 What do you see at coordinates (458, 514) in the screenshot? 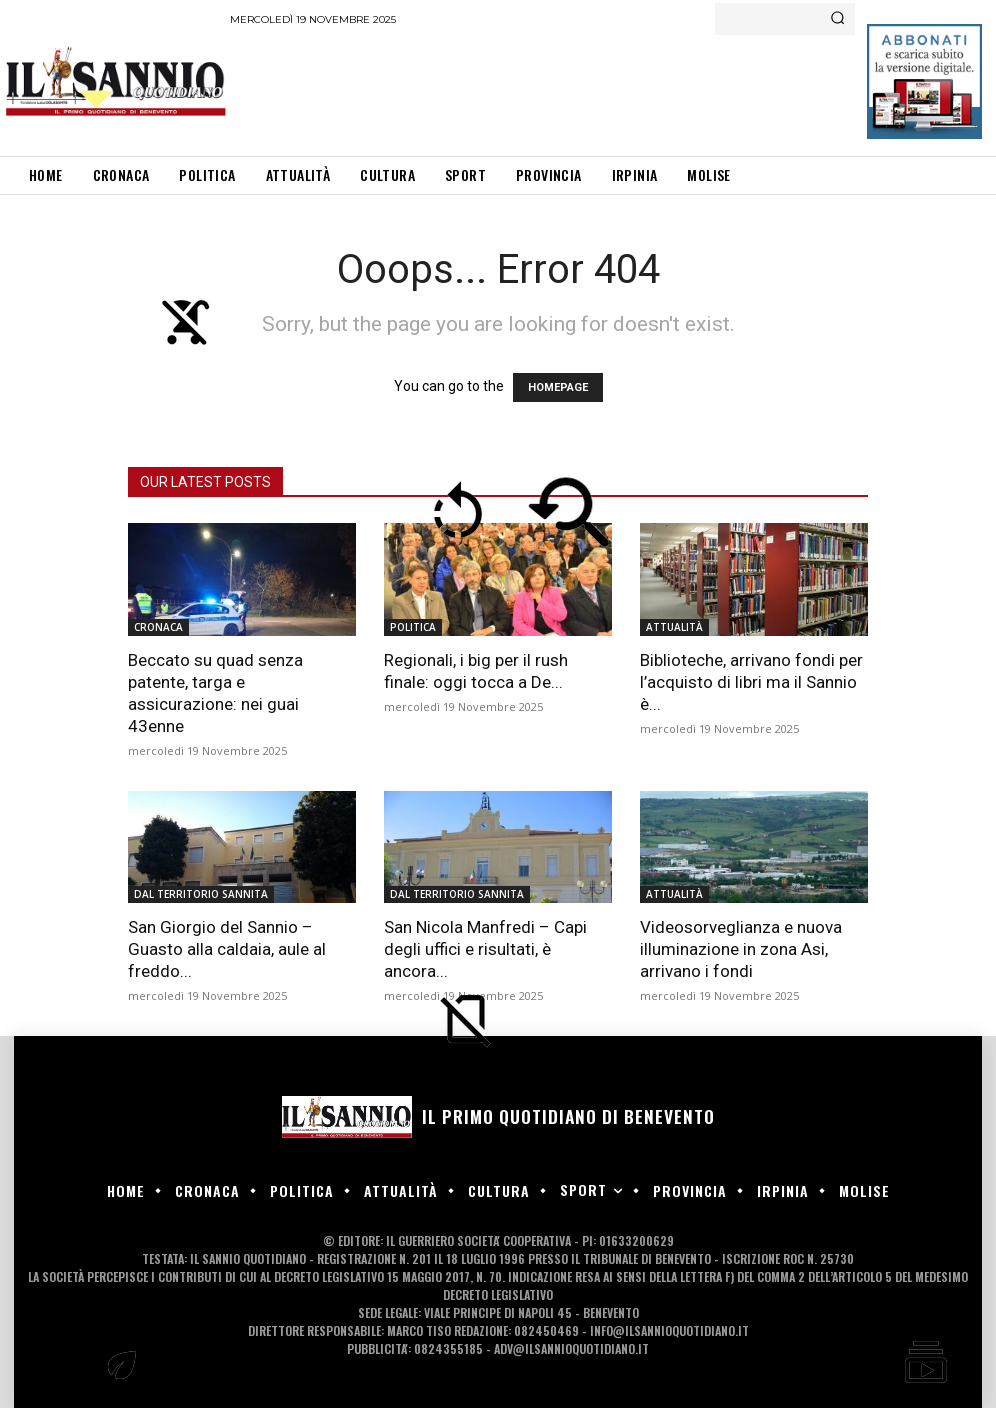
I see `rotate image counterclockwise` at bounding box center [458, 514].